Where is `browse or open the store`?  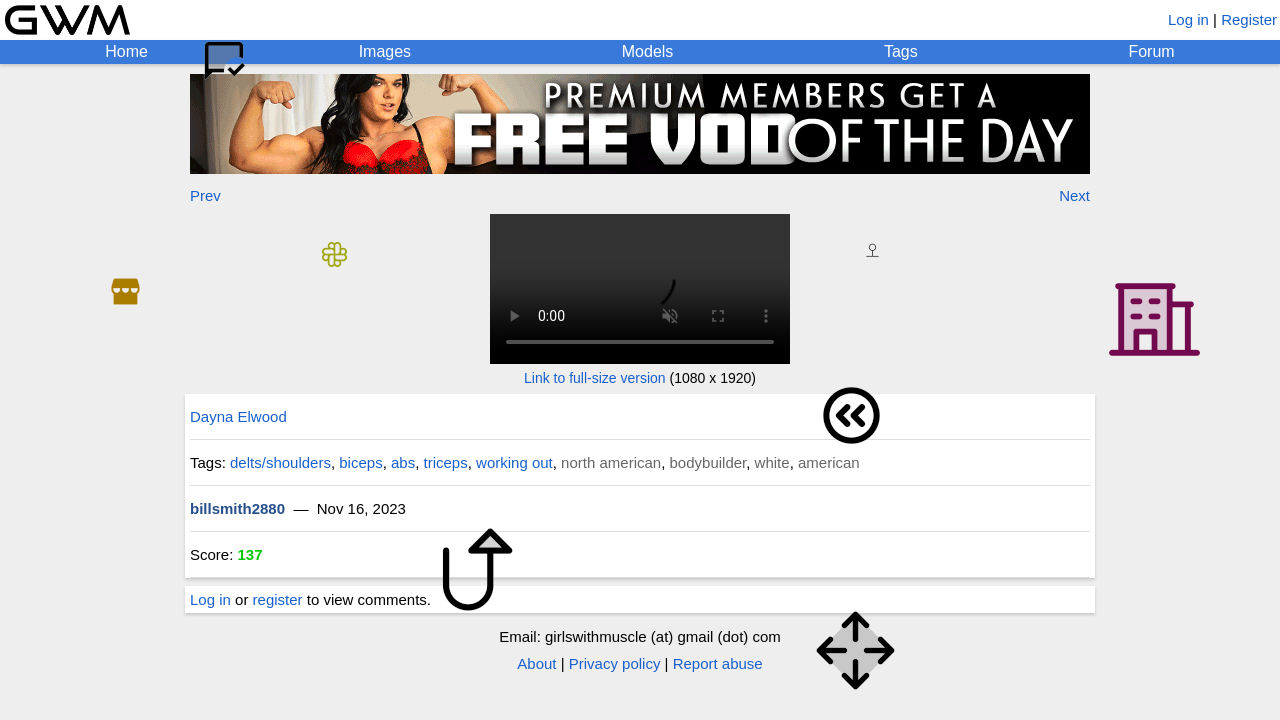 browse or open the store is located at coordinates (125, 291).